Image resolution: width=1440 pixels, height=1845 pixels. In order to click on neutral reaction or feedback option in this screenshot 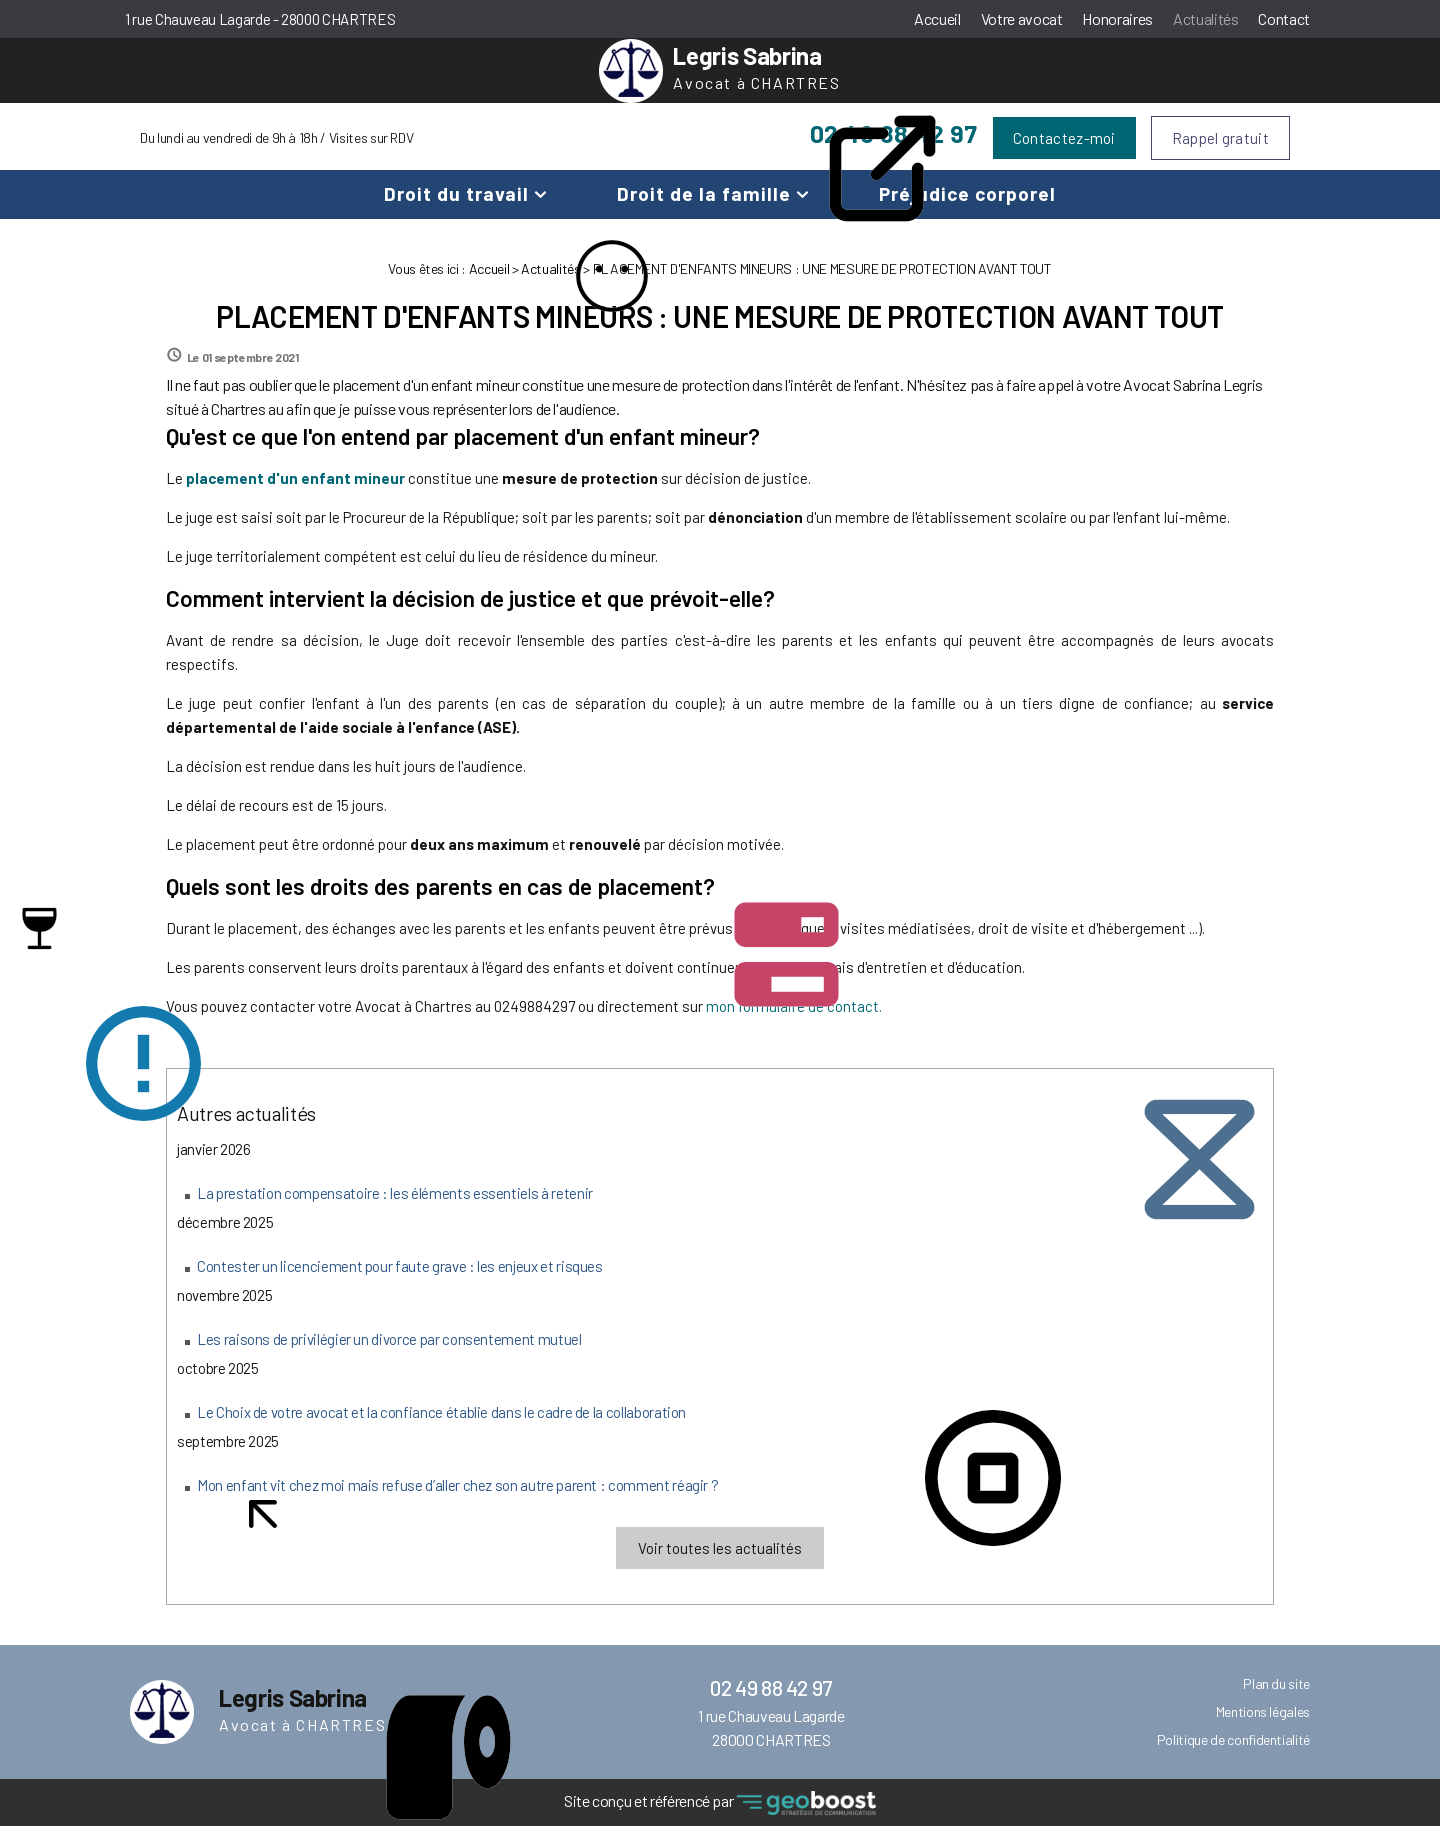, I will do `click(612, 276)`.